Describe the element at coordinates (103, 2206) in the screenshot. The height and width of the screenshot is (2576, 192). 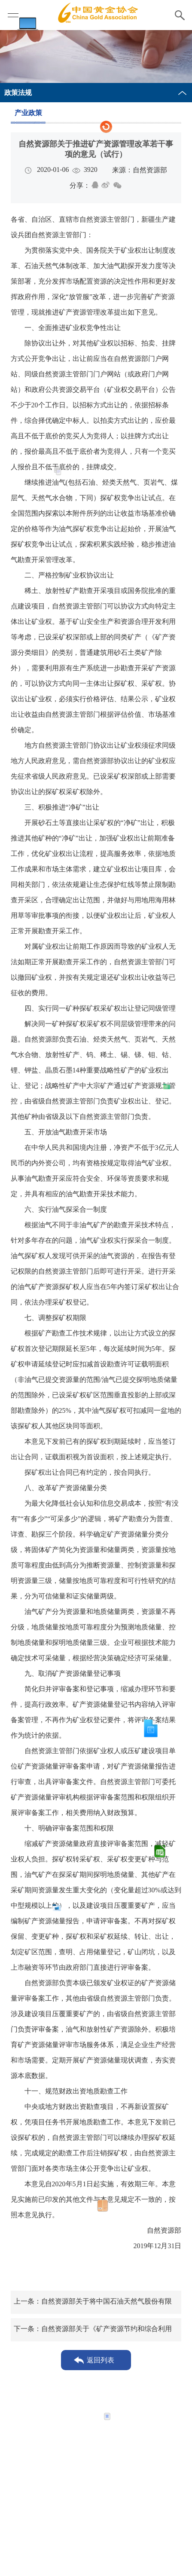
I see `a package or archive file type` at that location.